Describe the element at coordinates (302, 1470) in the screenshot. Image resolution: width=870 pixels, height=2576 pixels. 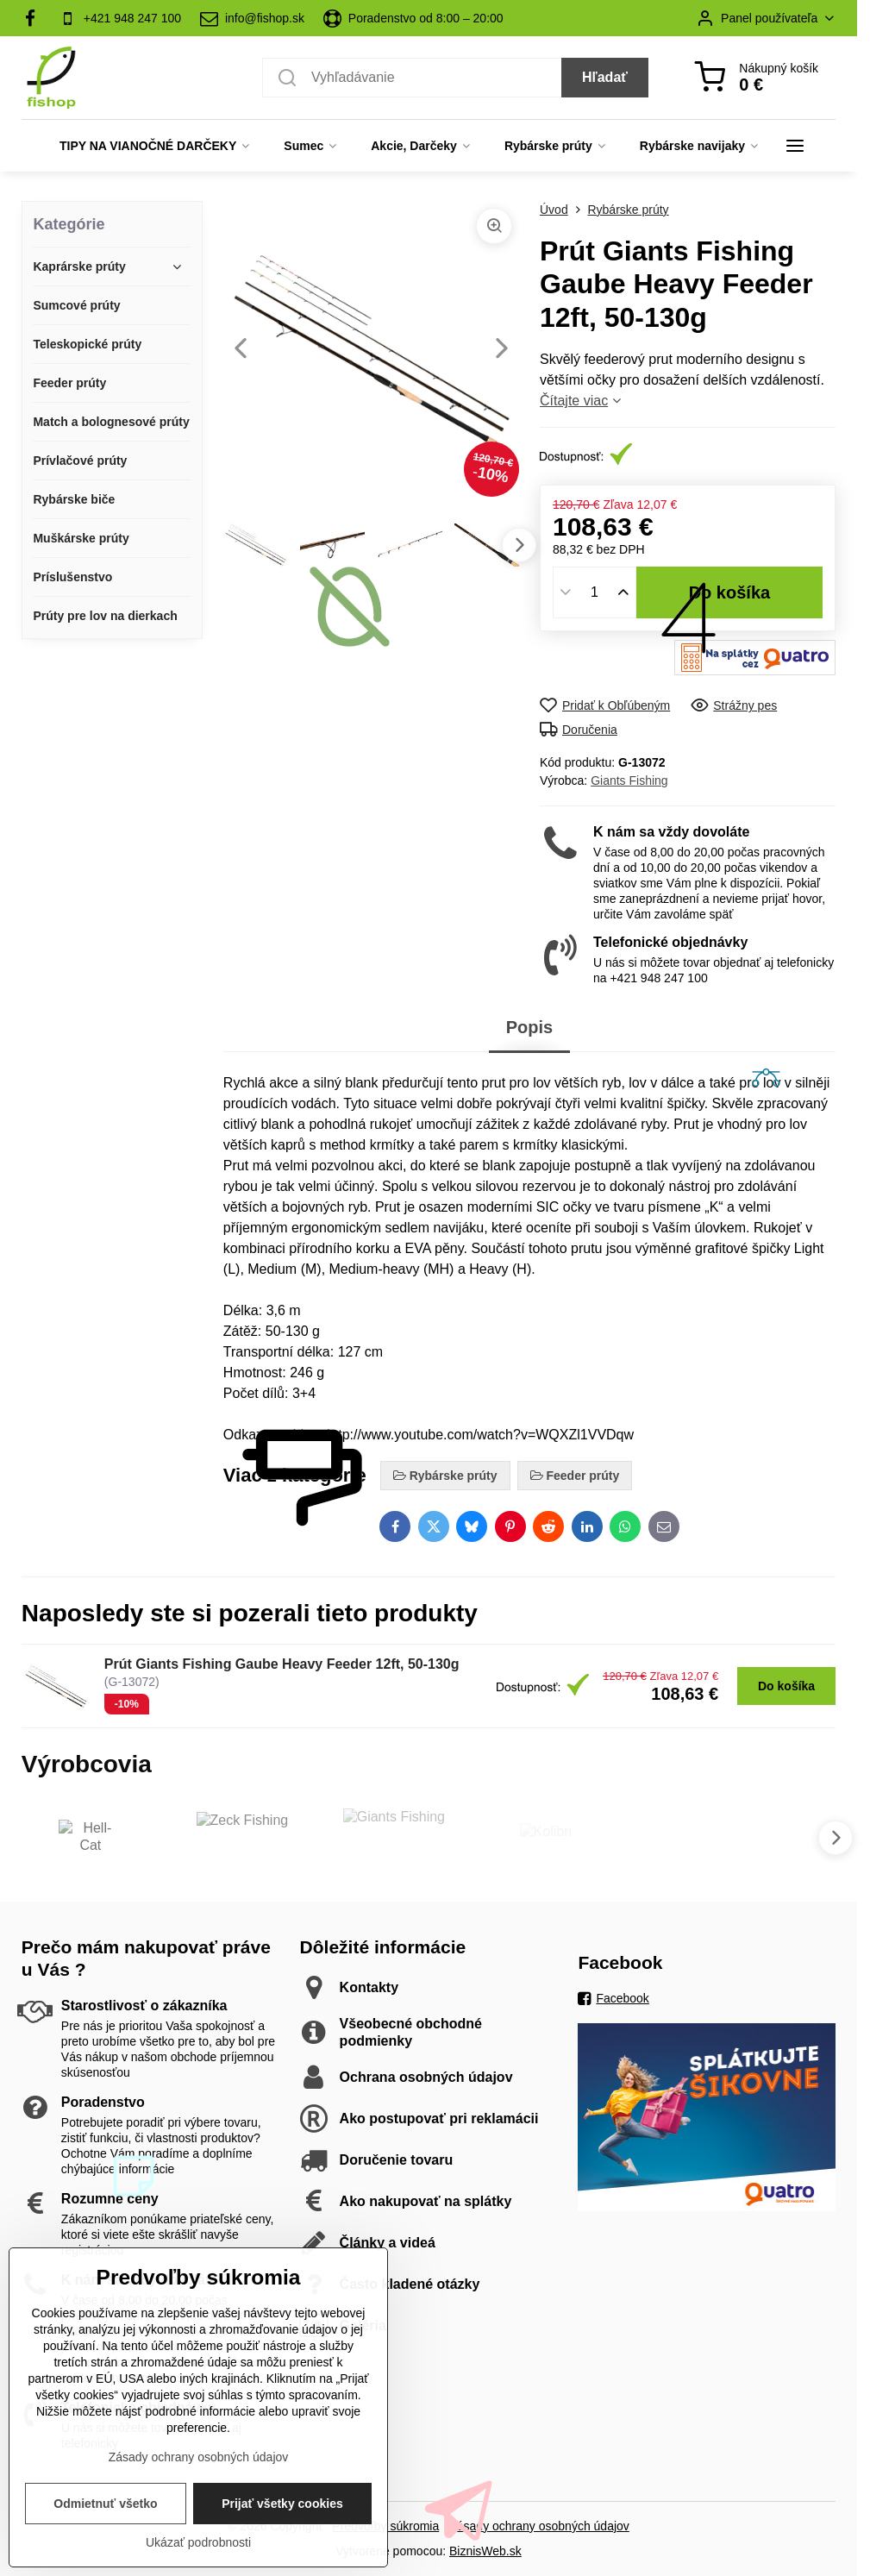
I see `customize theme or appearance settings` at that location.